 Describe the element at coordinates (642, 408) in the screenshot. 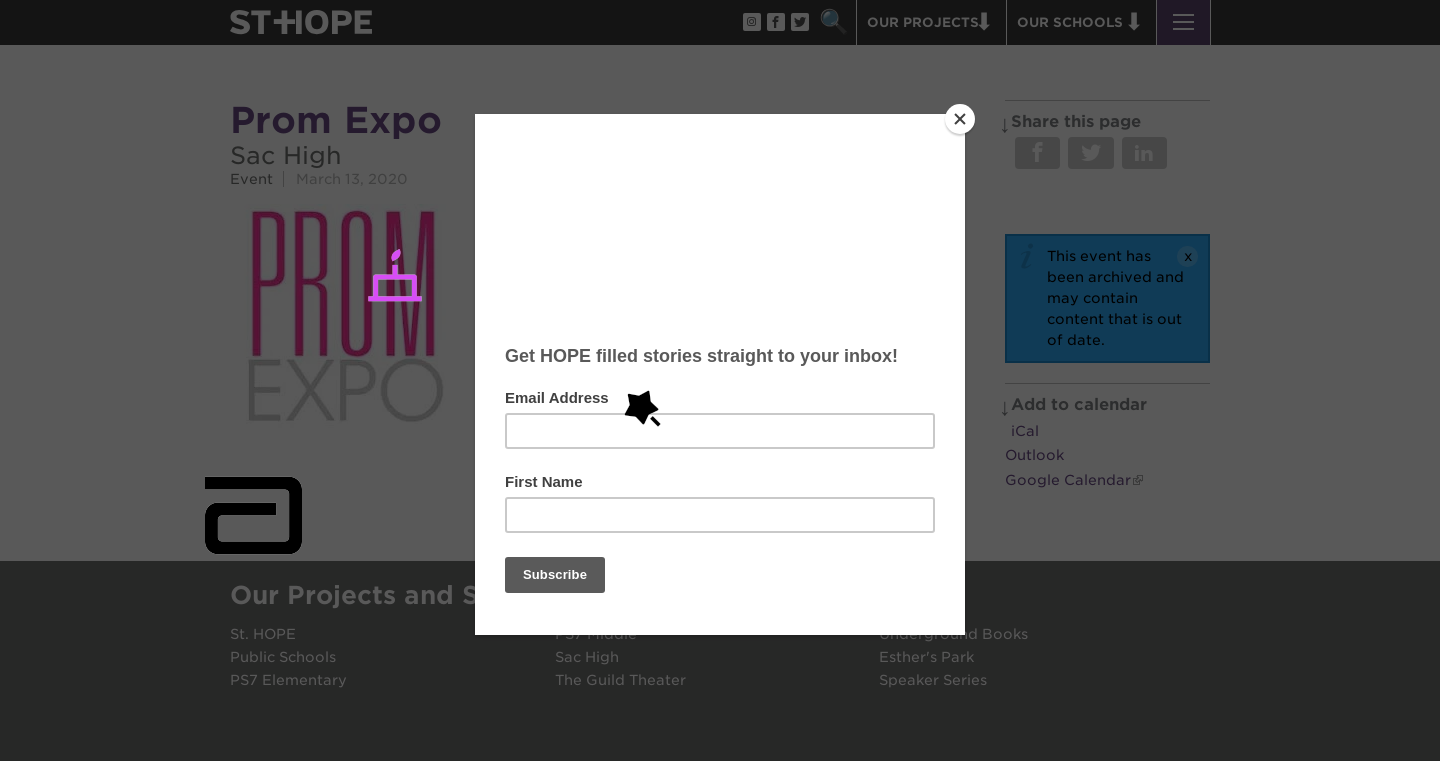

I see `apply magic wand or auto-enhance effect` at that location.